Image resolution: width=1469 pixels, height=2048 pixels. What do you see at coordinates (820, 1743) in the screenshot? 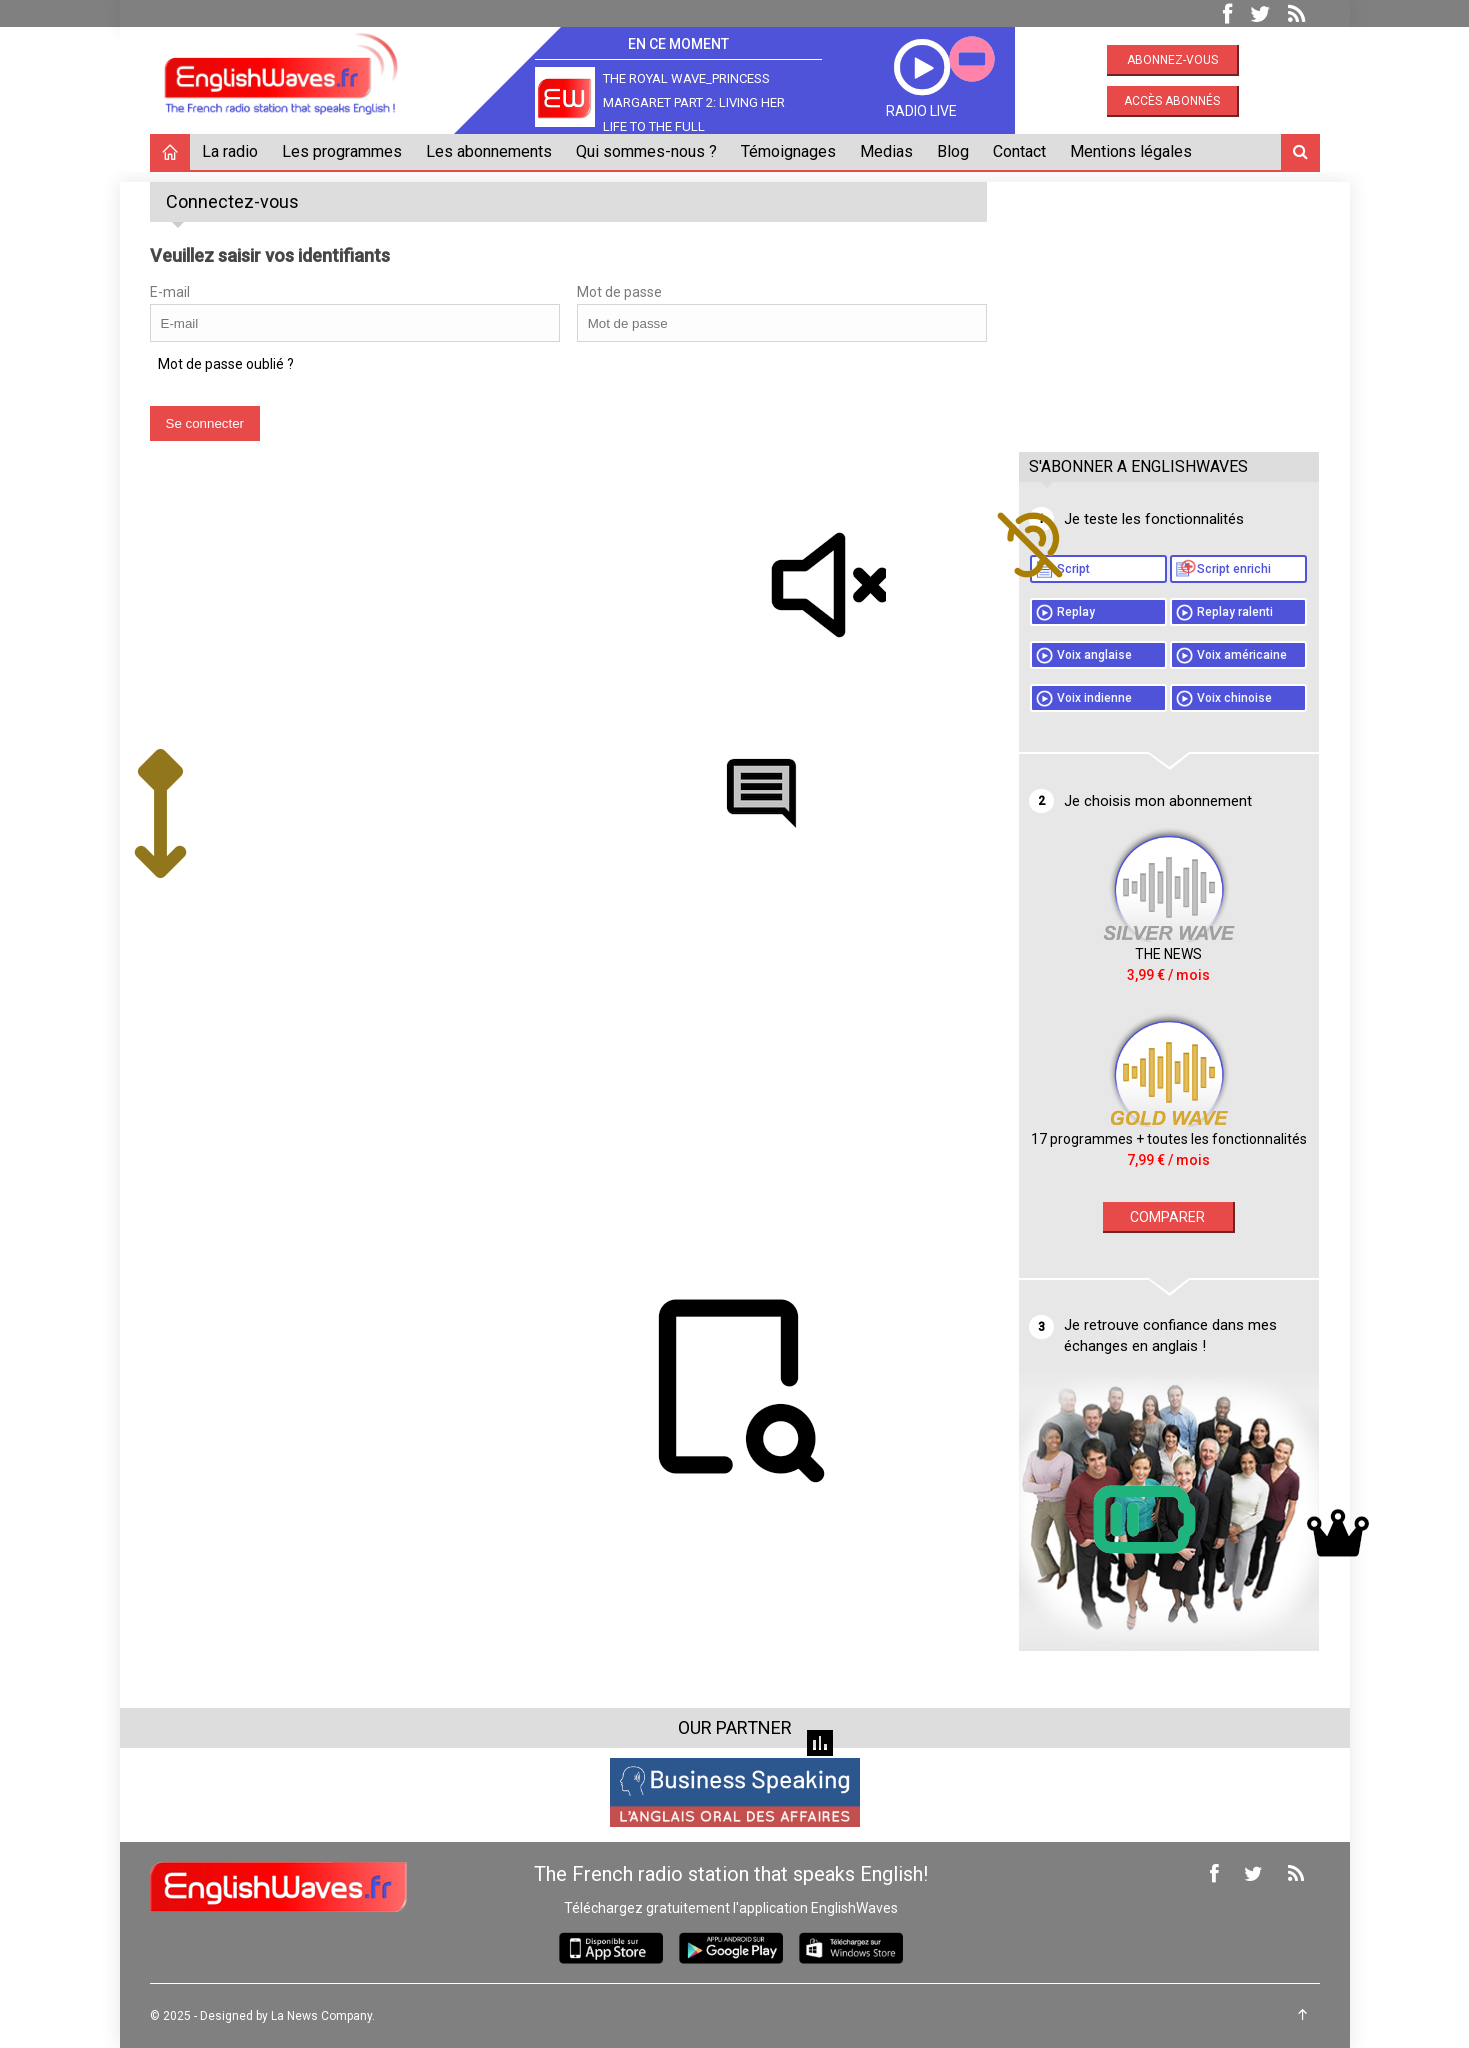
I see `insert a chart or graph into a document` at bounding box center [820, 1743].